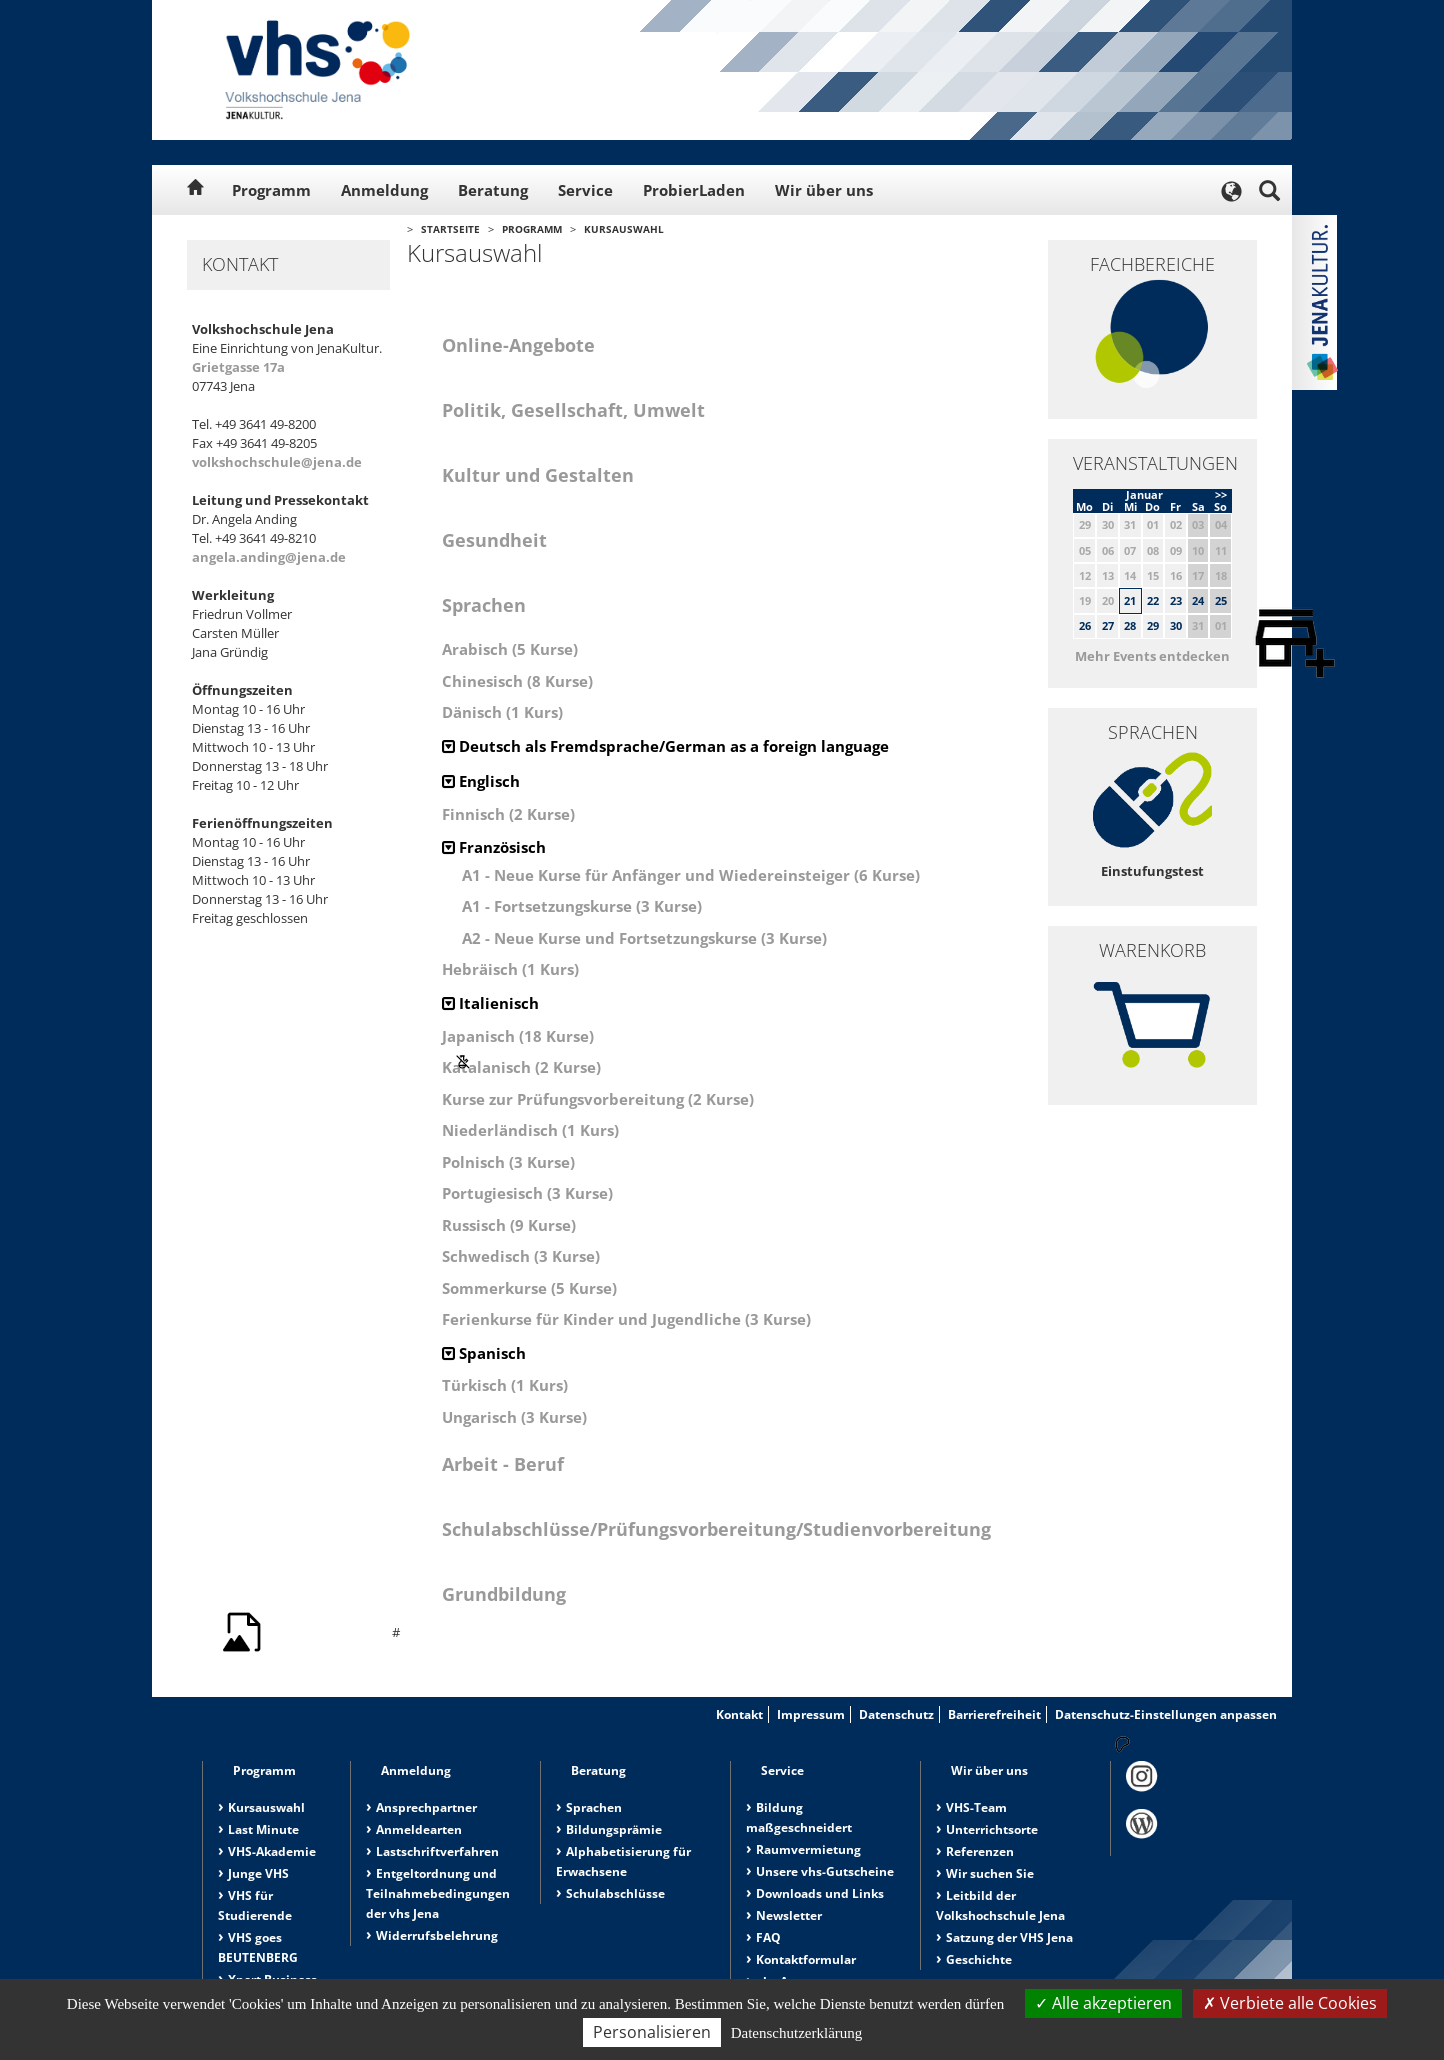 The image size is (1444, 2060). What do you see at coordinates (1122, 1744) in the screenshot?
I see `visit creator's patreon page` at bounding box center [1122, 1744].